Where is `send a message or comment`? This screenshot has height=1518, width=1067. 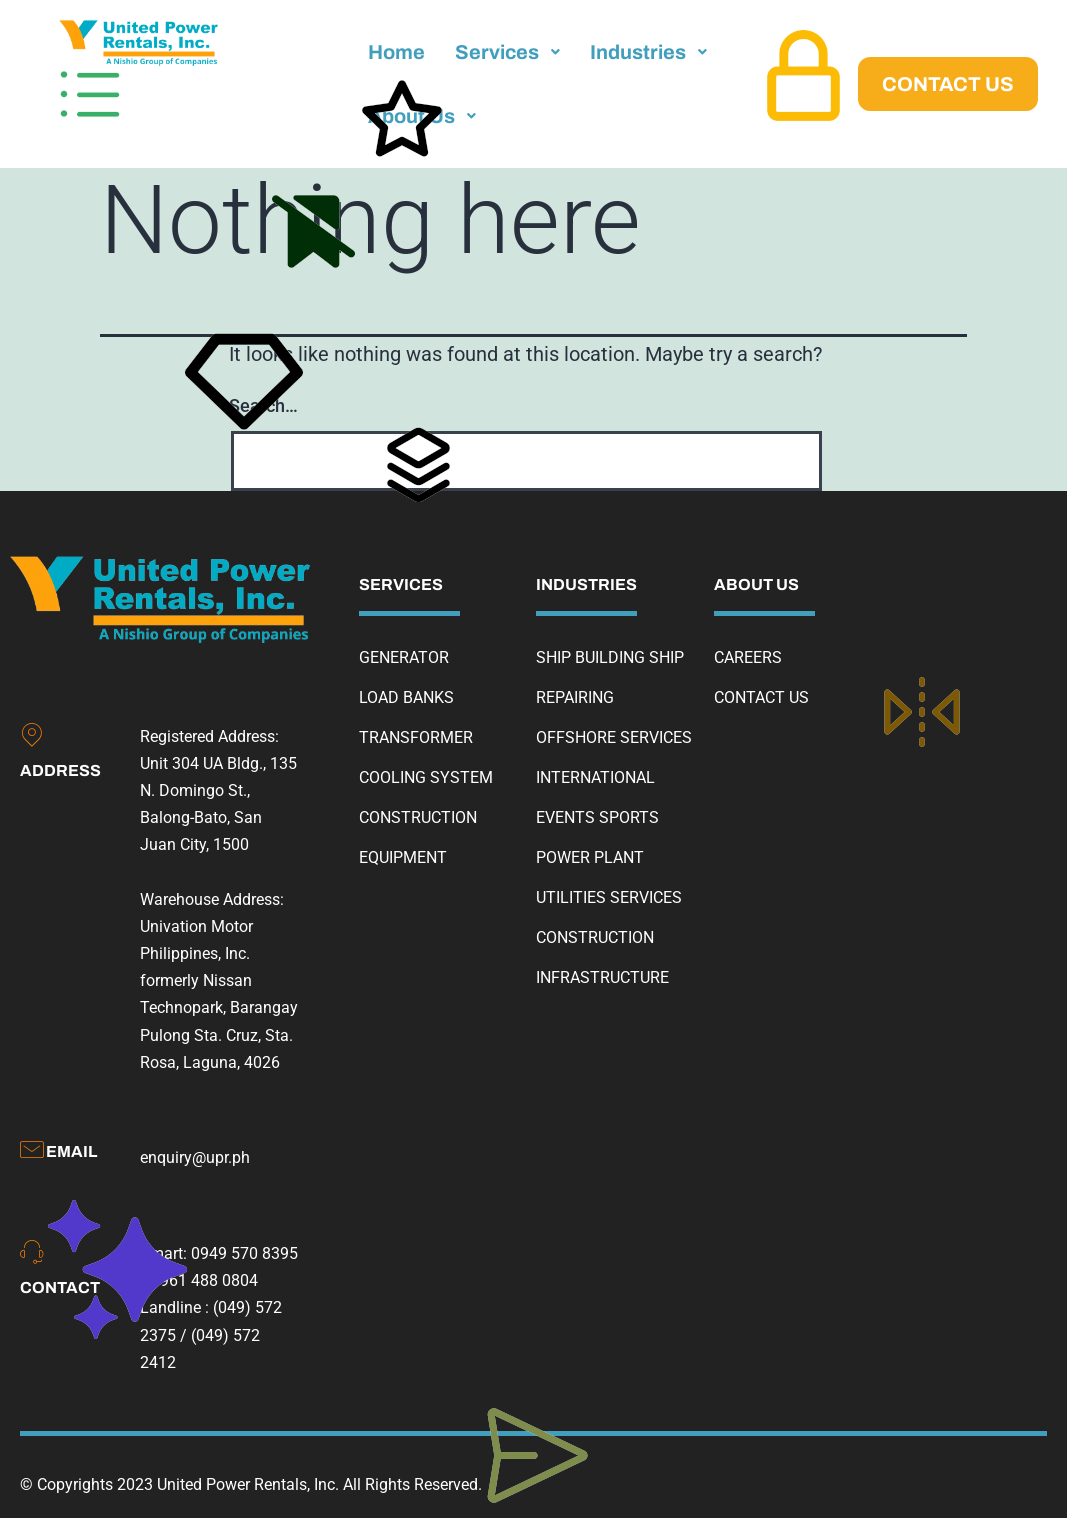
send a message or comment is located at coordinates (537, 1455).